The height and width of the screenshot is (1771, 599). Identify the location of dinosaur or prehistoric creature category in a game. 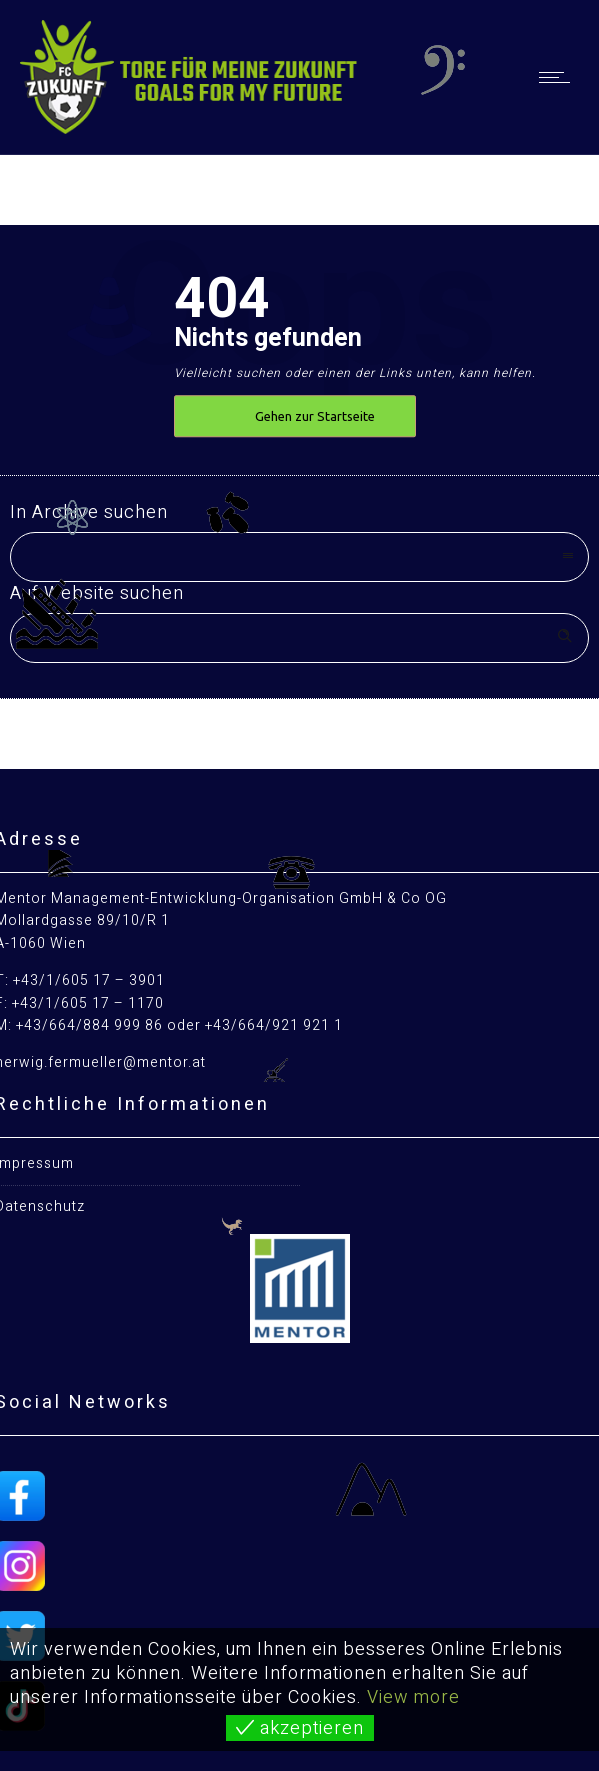
(232, 1226).